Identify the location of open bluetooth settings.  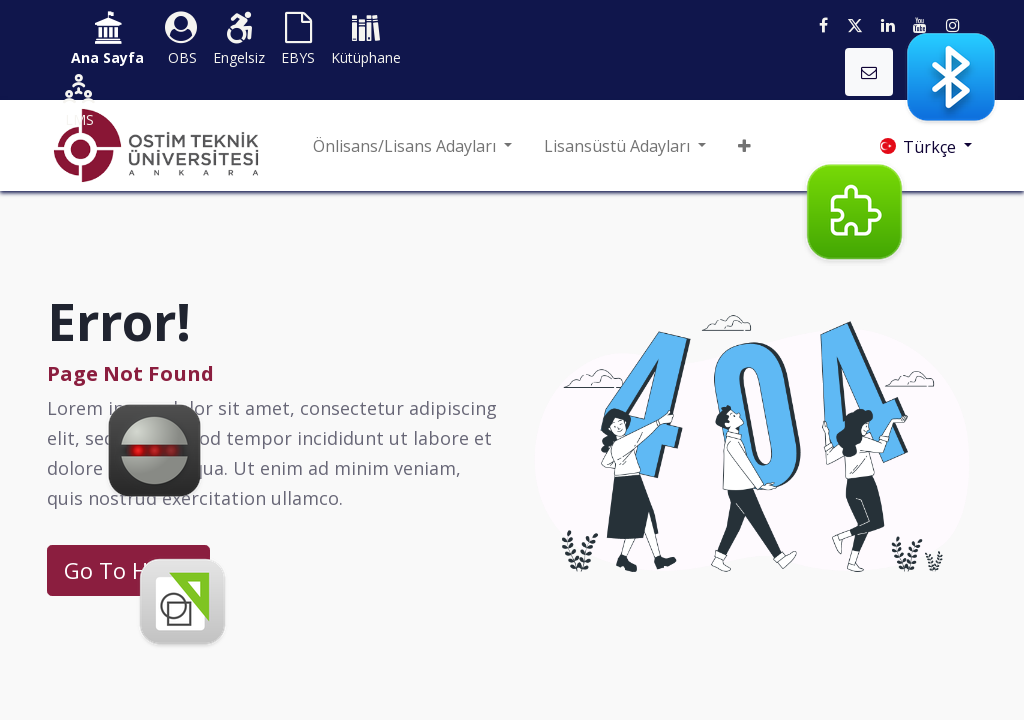
(951, 77).